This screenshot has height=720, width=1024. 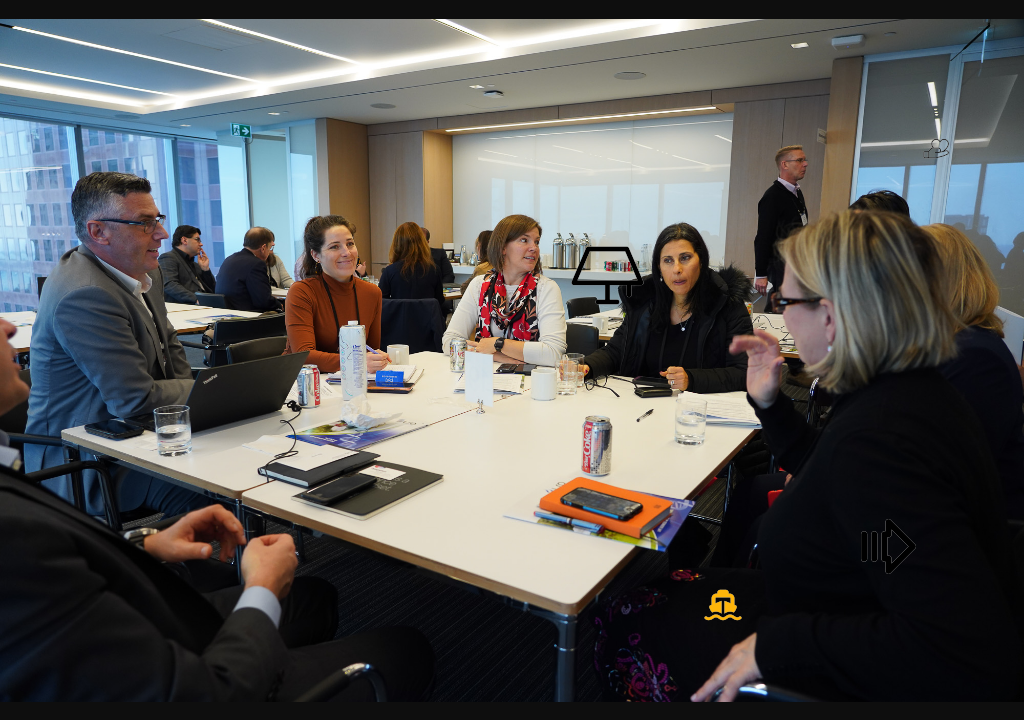 I want to click on donate or make a charitable contribution, so click(x=937, y=149).